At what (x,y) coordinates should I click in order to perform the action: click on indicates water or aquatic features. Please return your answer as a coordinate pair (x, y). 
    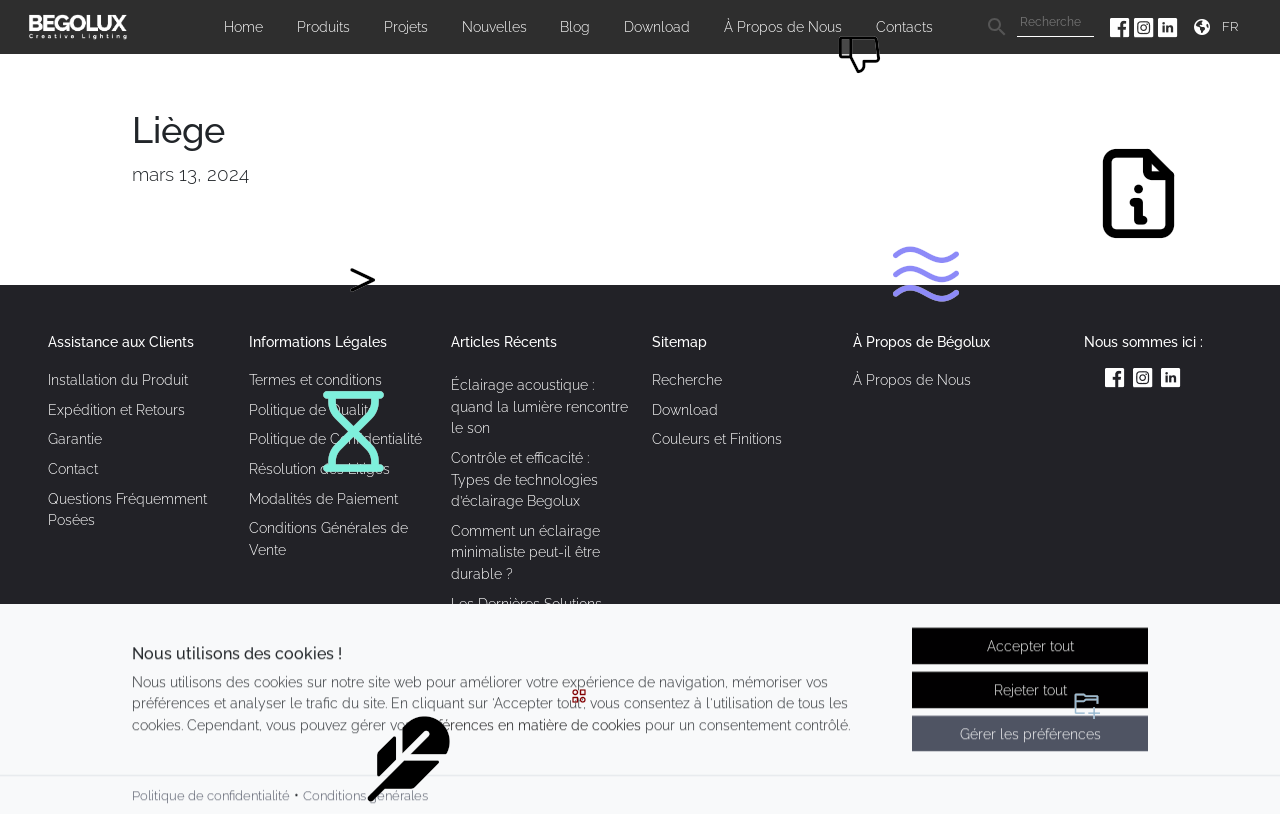
    Looking at the image, I should click on (926, 274).